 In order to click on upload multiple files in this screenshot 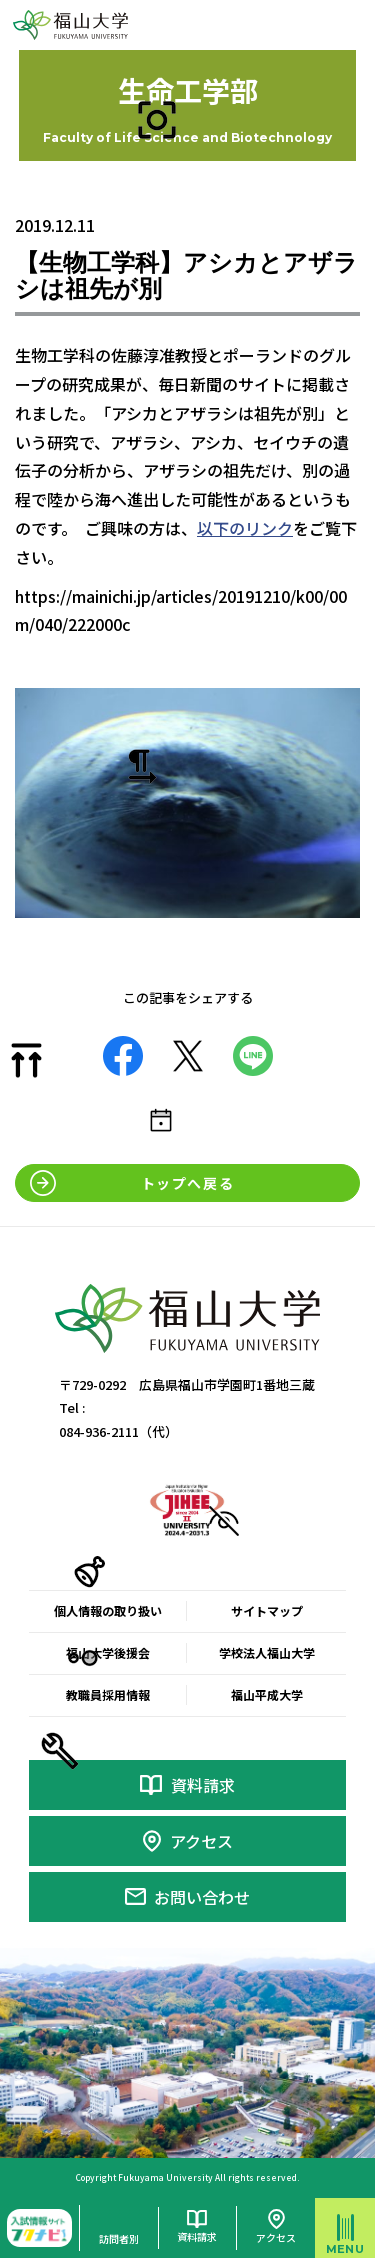, I will do `click(26, 1060)`.